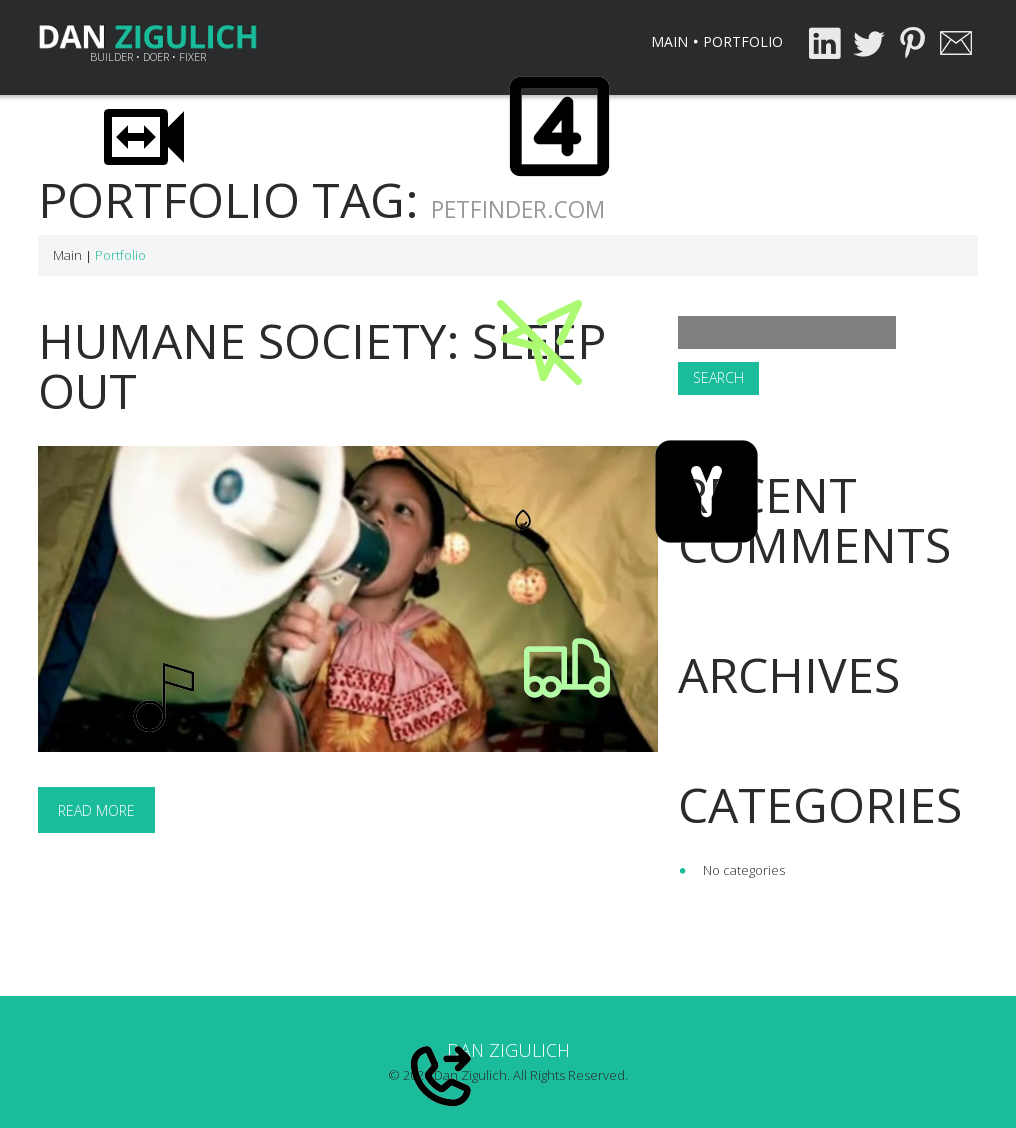  Describe the element at coordinates (442, 1075) in the screenshot. I see `transfer an active call to another person` at that location.